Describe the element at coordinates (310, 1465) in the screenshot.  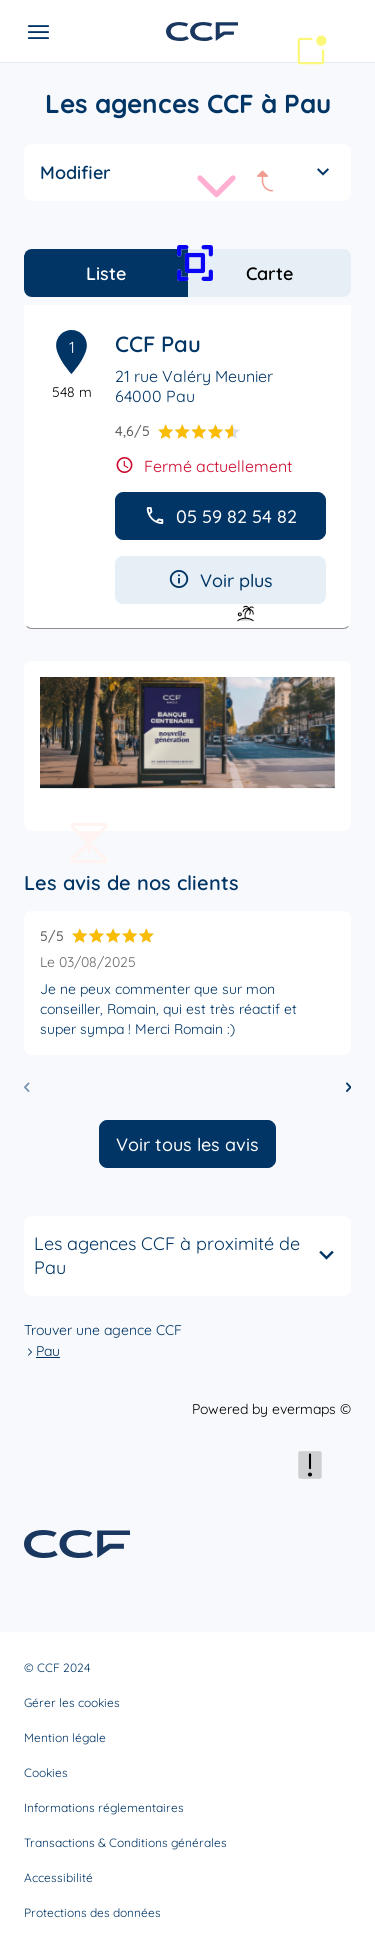
I see `indicates an alert or warning that requires attention` at that location.